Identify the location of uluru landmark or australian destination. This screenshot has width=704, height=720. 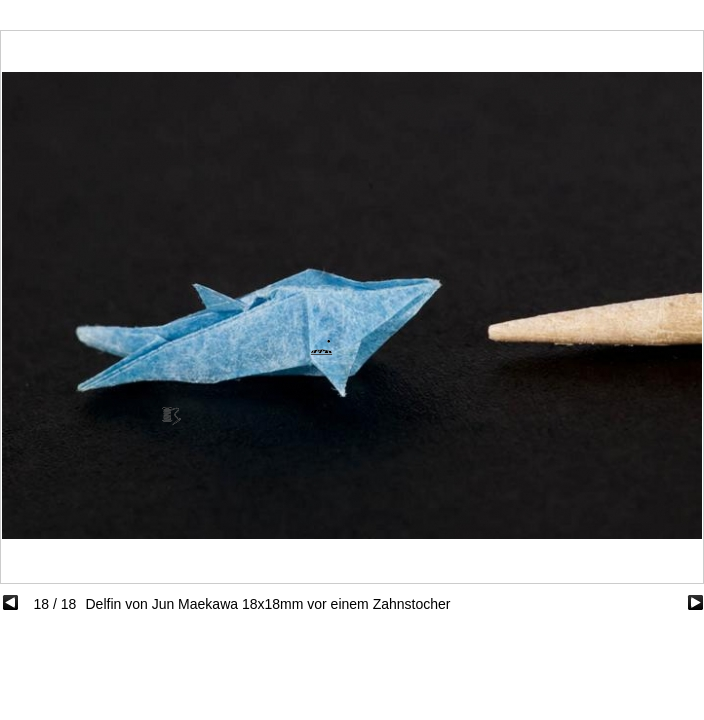
(321, 348).